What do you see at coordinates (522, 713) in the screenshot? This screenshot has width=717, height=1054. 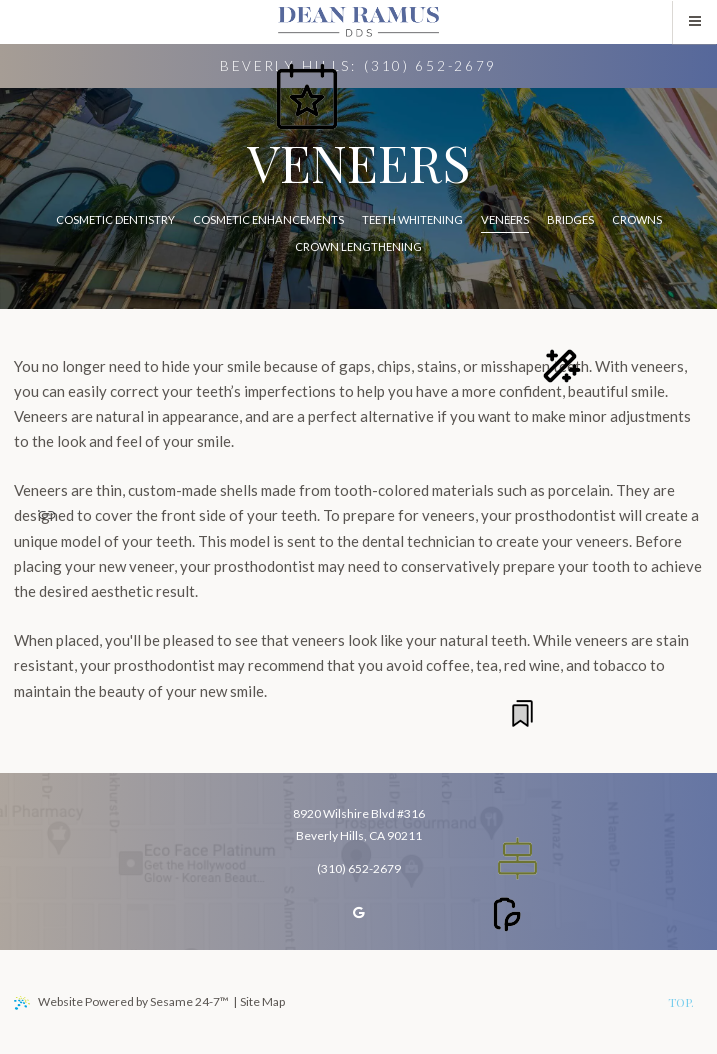 I see `view your saved bookmarks` at bounding box center [522, 713].